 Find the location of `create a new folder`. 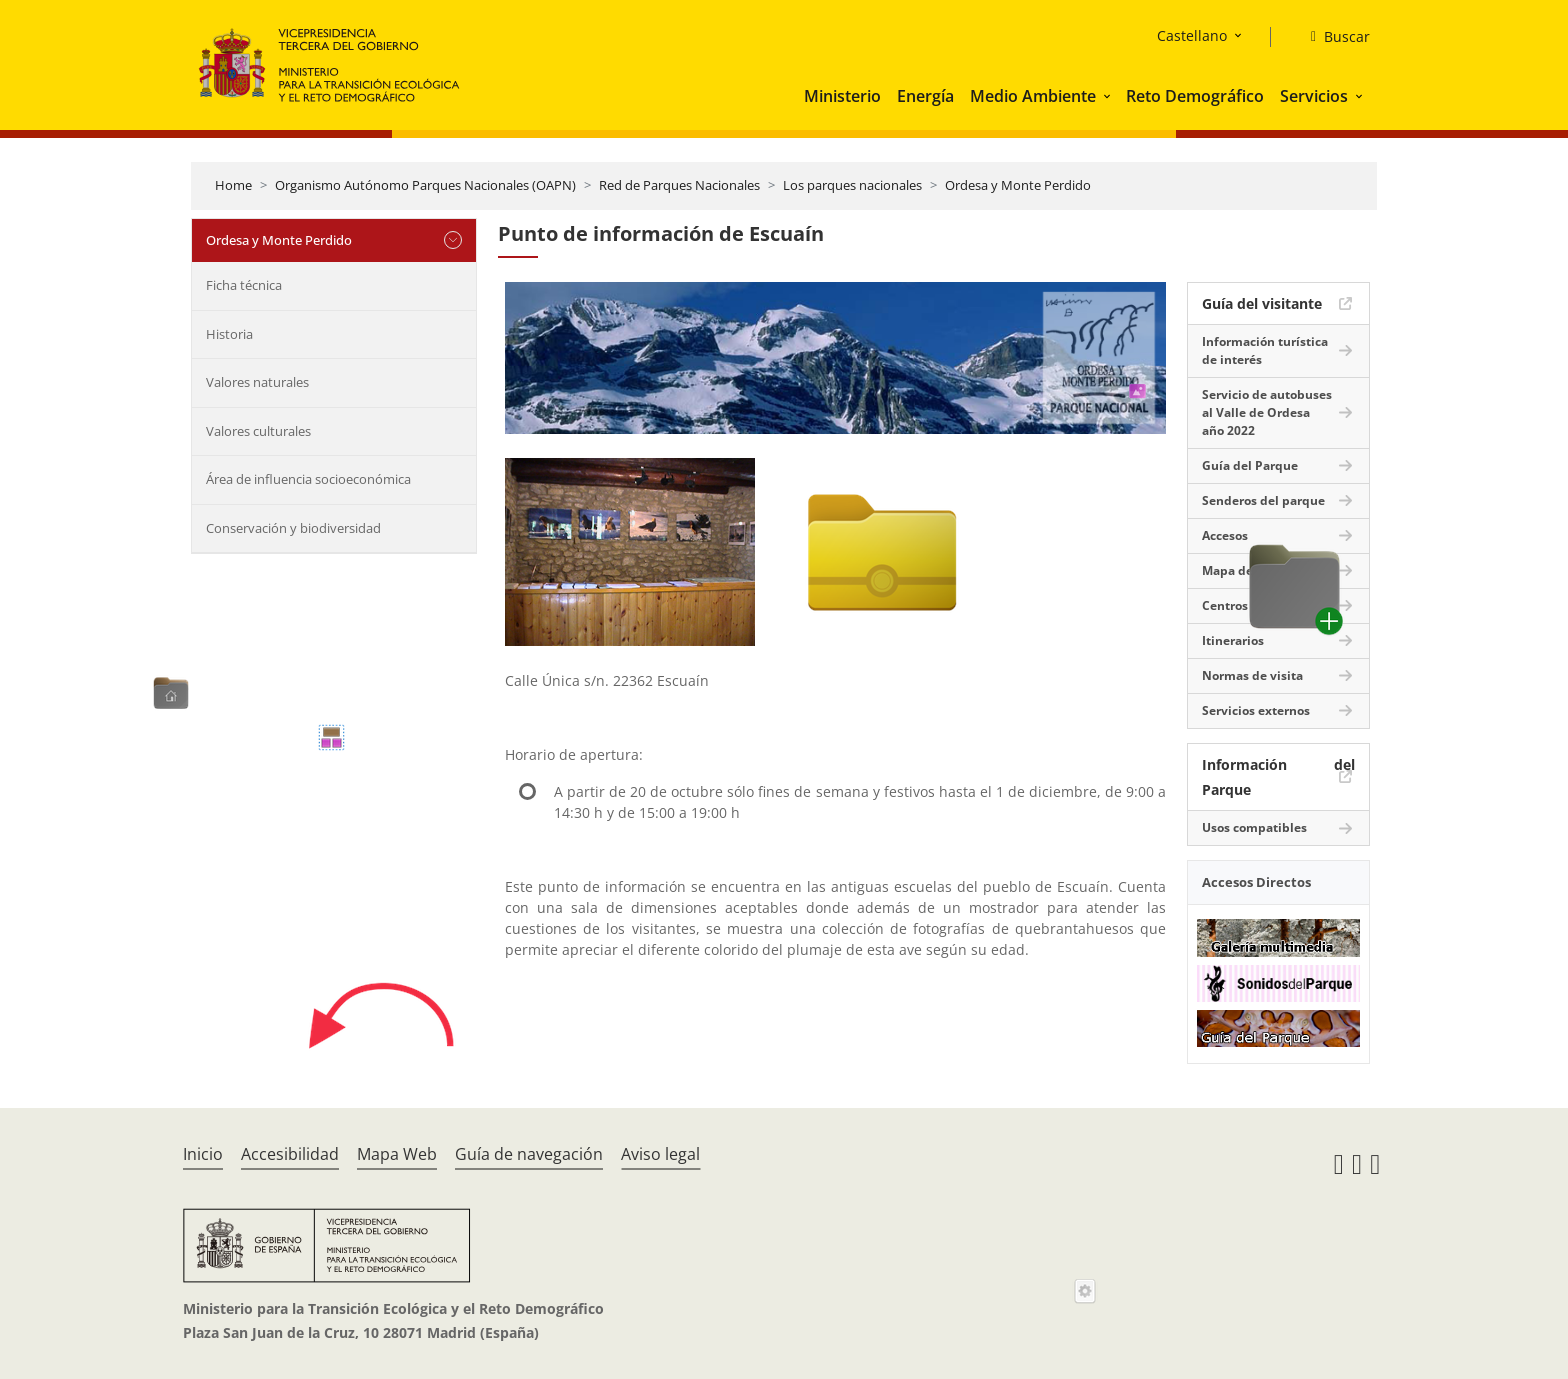

create a new folder is located at coordinates (1294, 586).